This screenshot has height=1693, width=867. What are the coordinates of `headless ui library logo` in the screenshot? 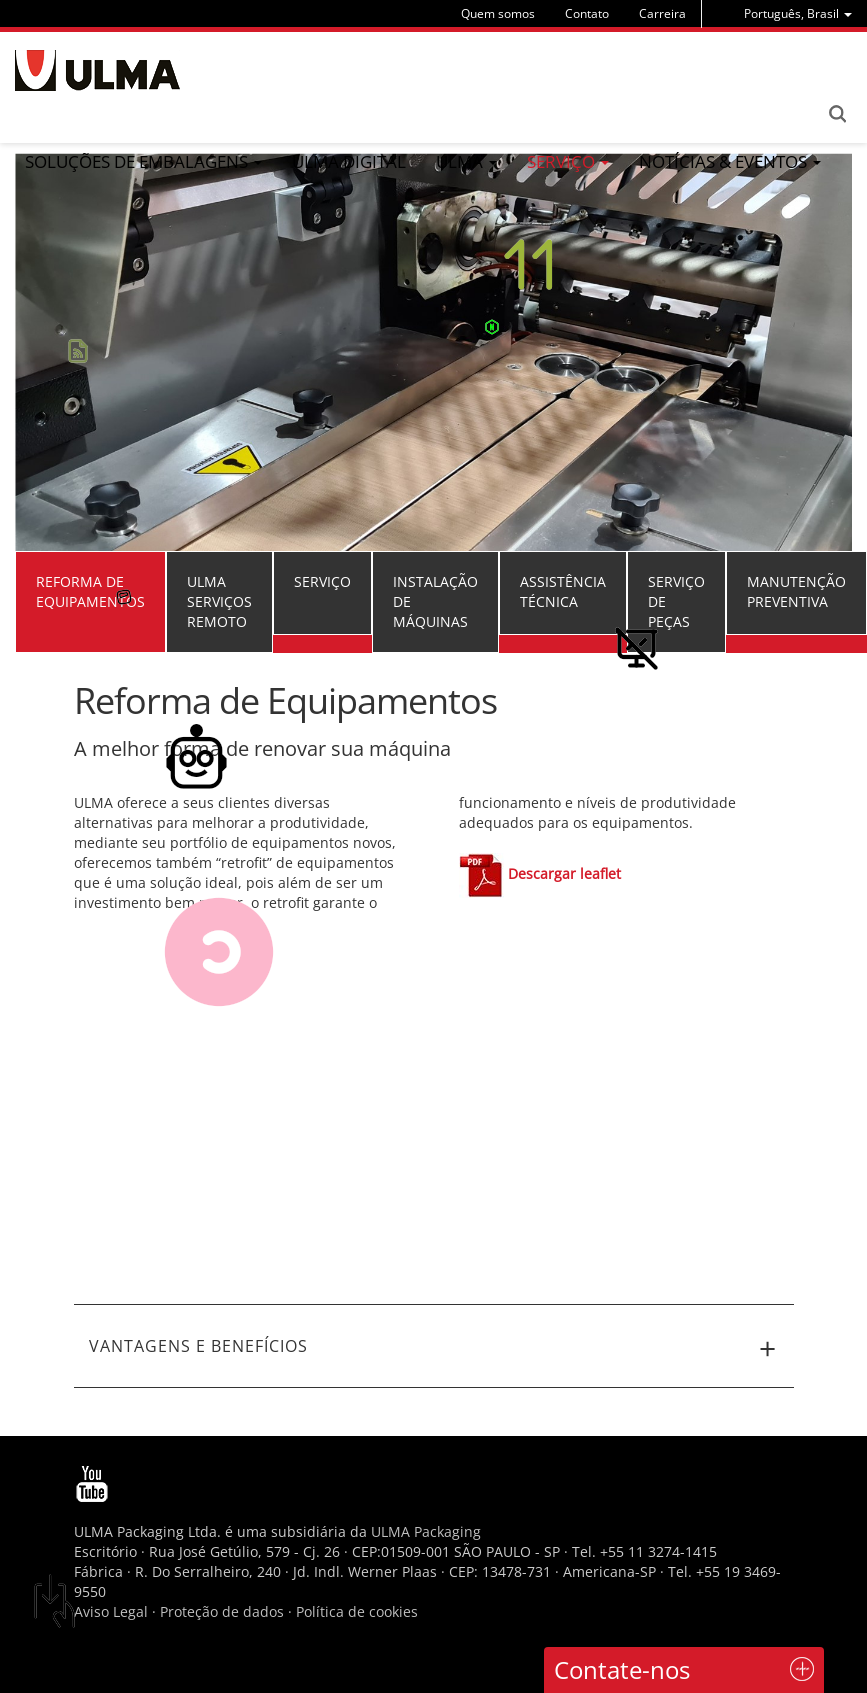 It's located at (124, 597).